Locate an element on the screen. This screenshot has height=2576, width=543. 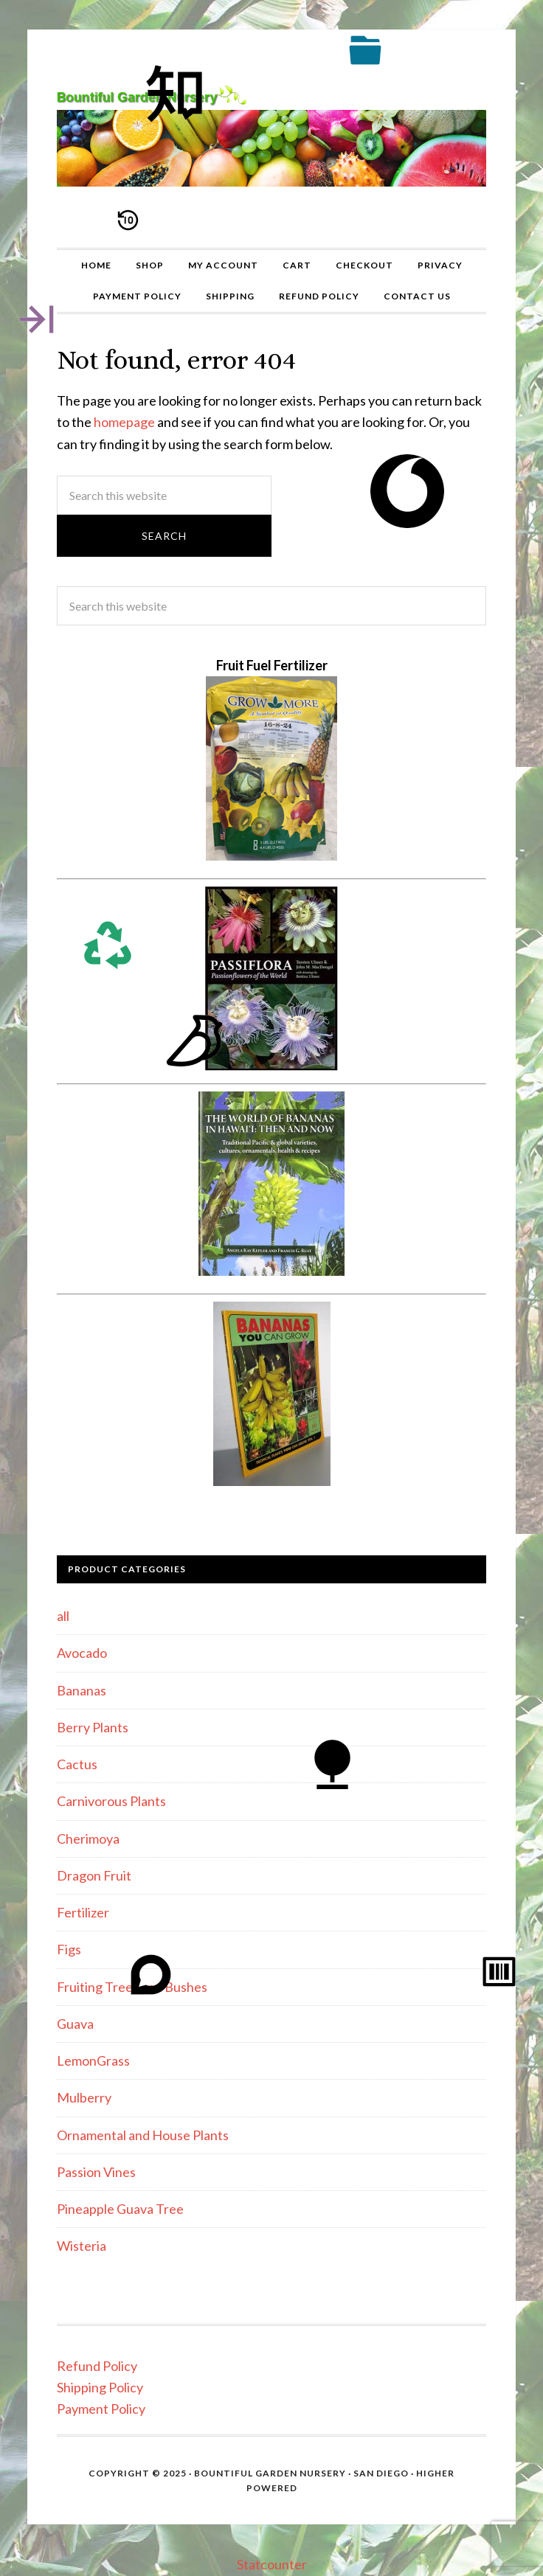
skip back 10 seconds in playback is located at coordinates (128, 220).